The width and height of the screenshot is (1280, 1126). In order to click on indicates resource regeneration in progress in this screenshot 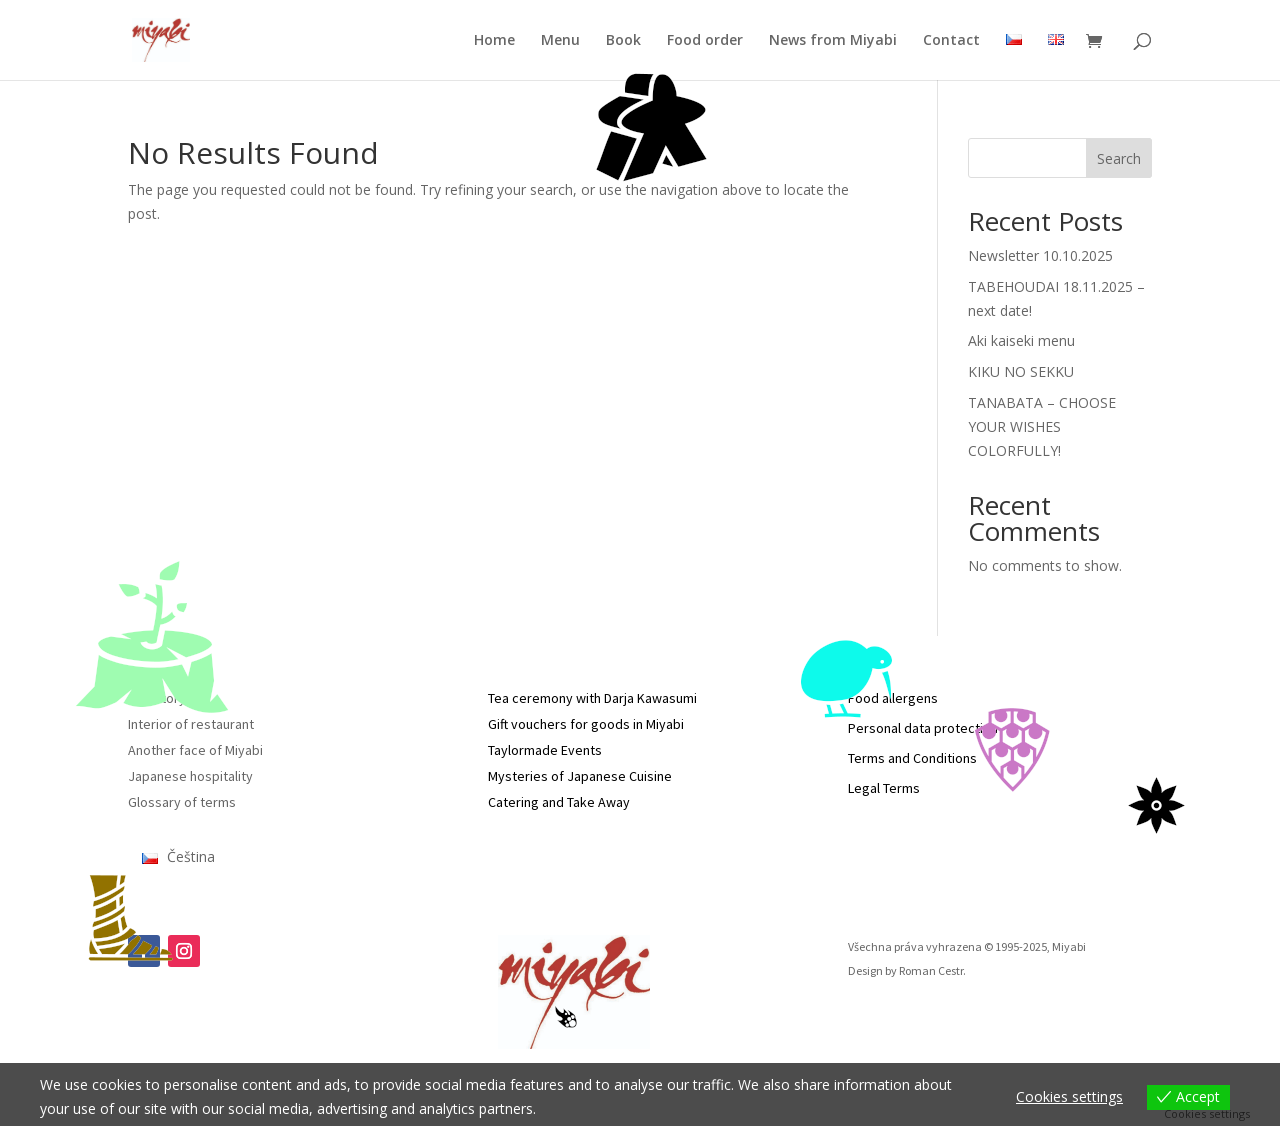, I will do `click(152, 637)`.